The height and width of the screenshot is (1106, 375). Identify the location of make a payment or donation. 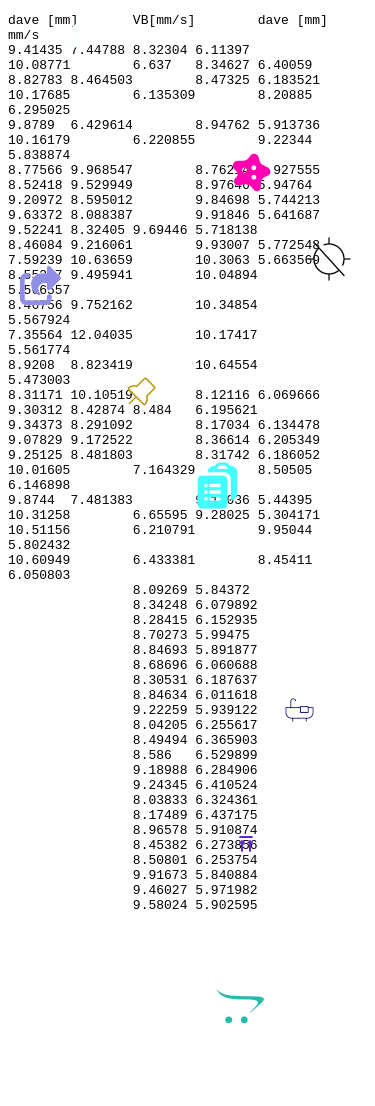
(76, 36).